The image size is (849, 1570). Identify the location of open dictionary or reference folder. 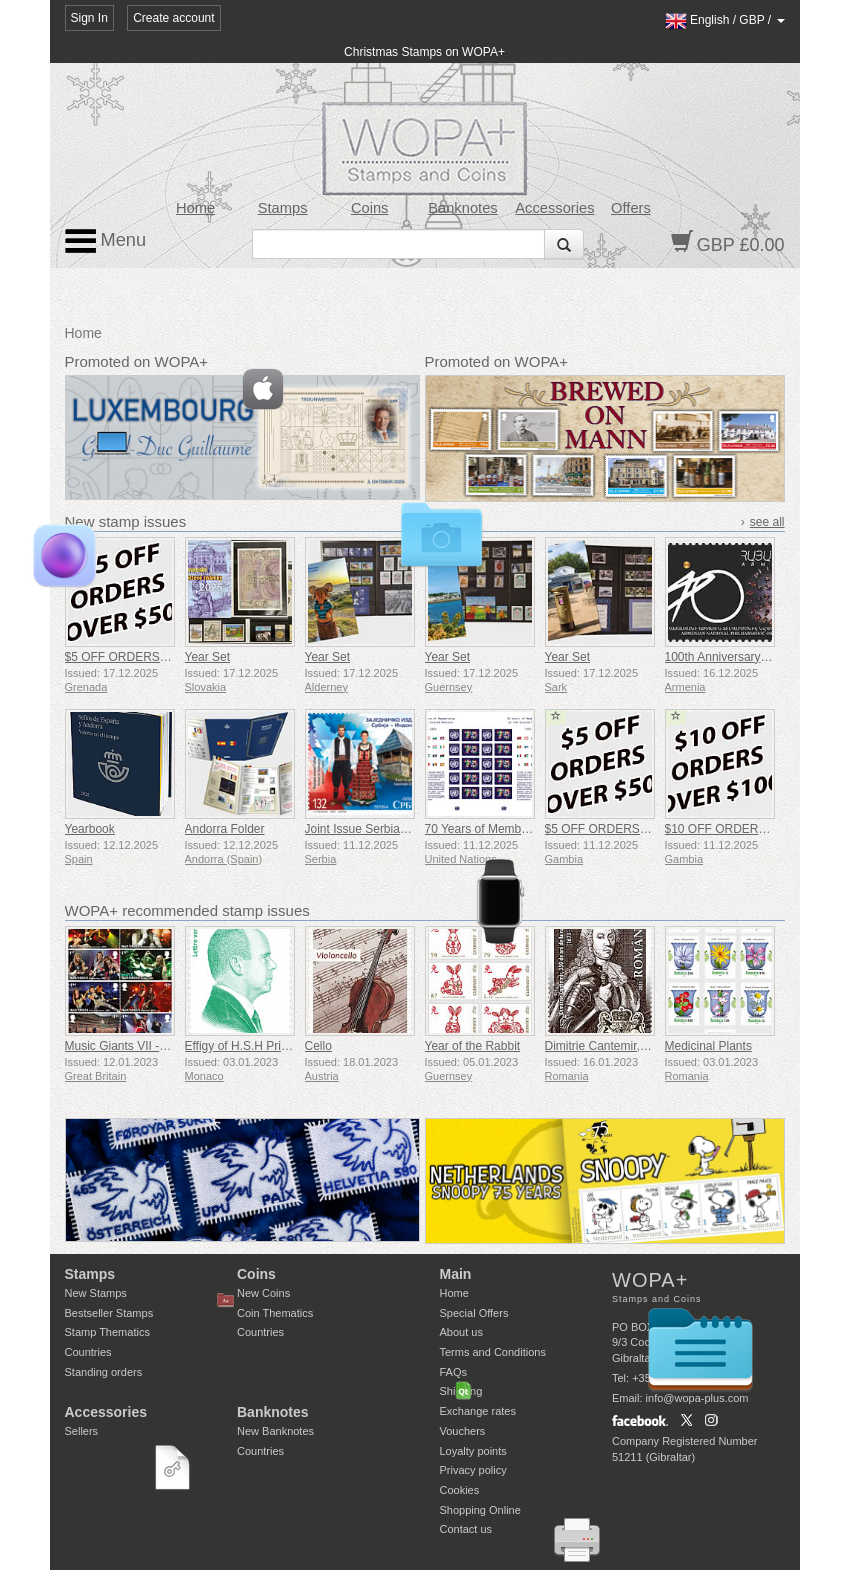
(225, 1300).